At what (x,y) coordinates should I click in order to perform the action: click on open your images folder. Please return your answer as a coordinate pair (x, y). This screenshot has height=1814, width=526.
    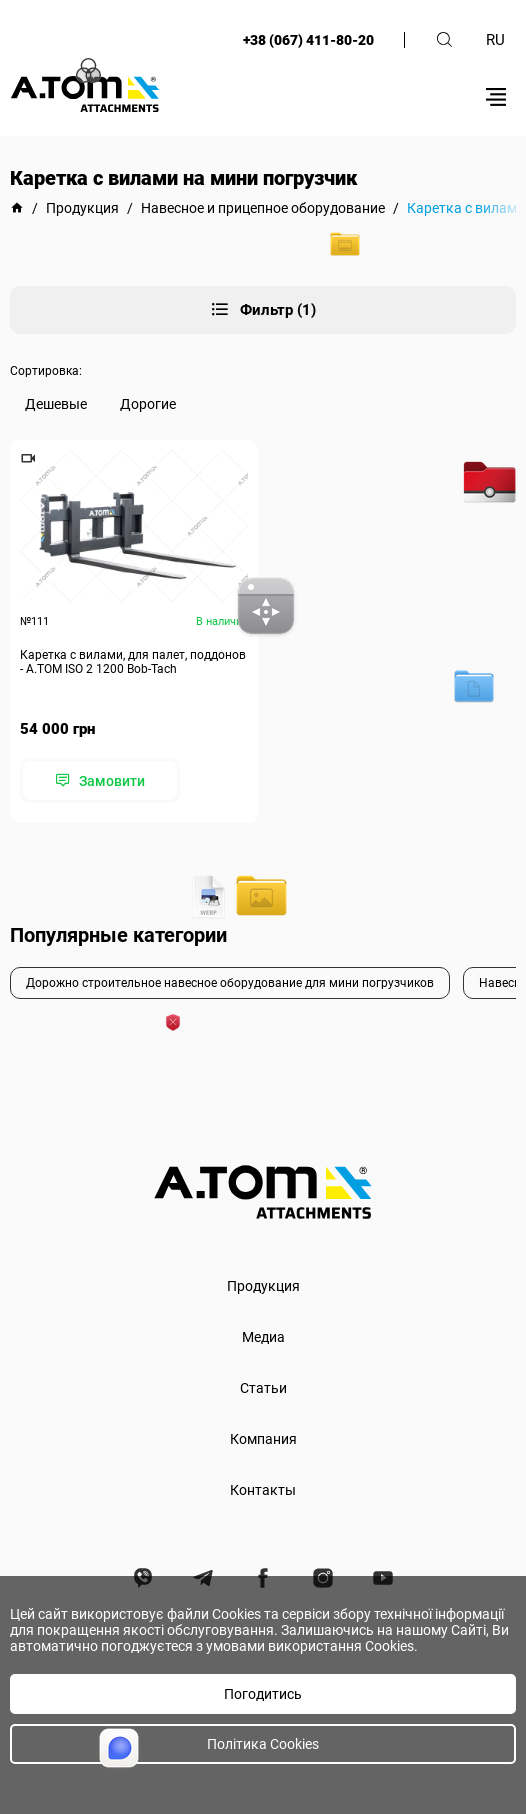
    Looking at the image, I should click on (261, 895).